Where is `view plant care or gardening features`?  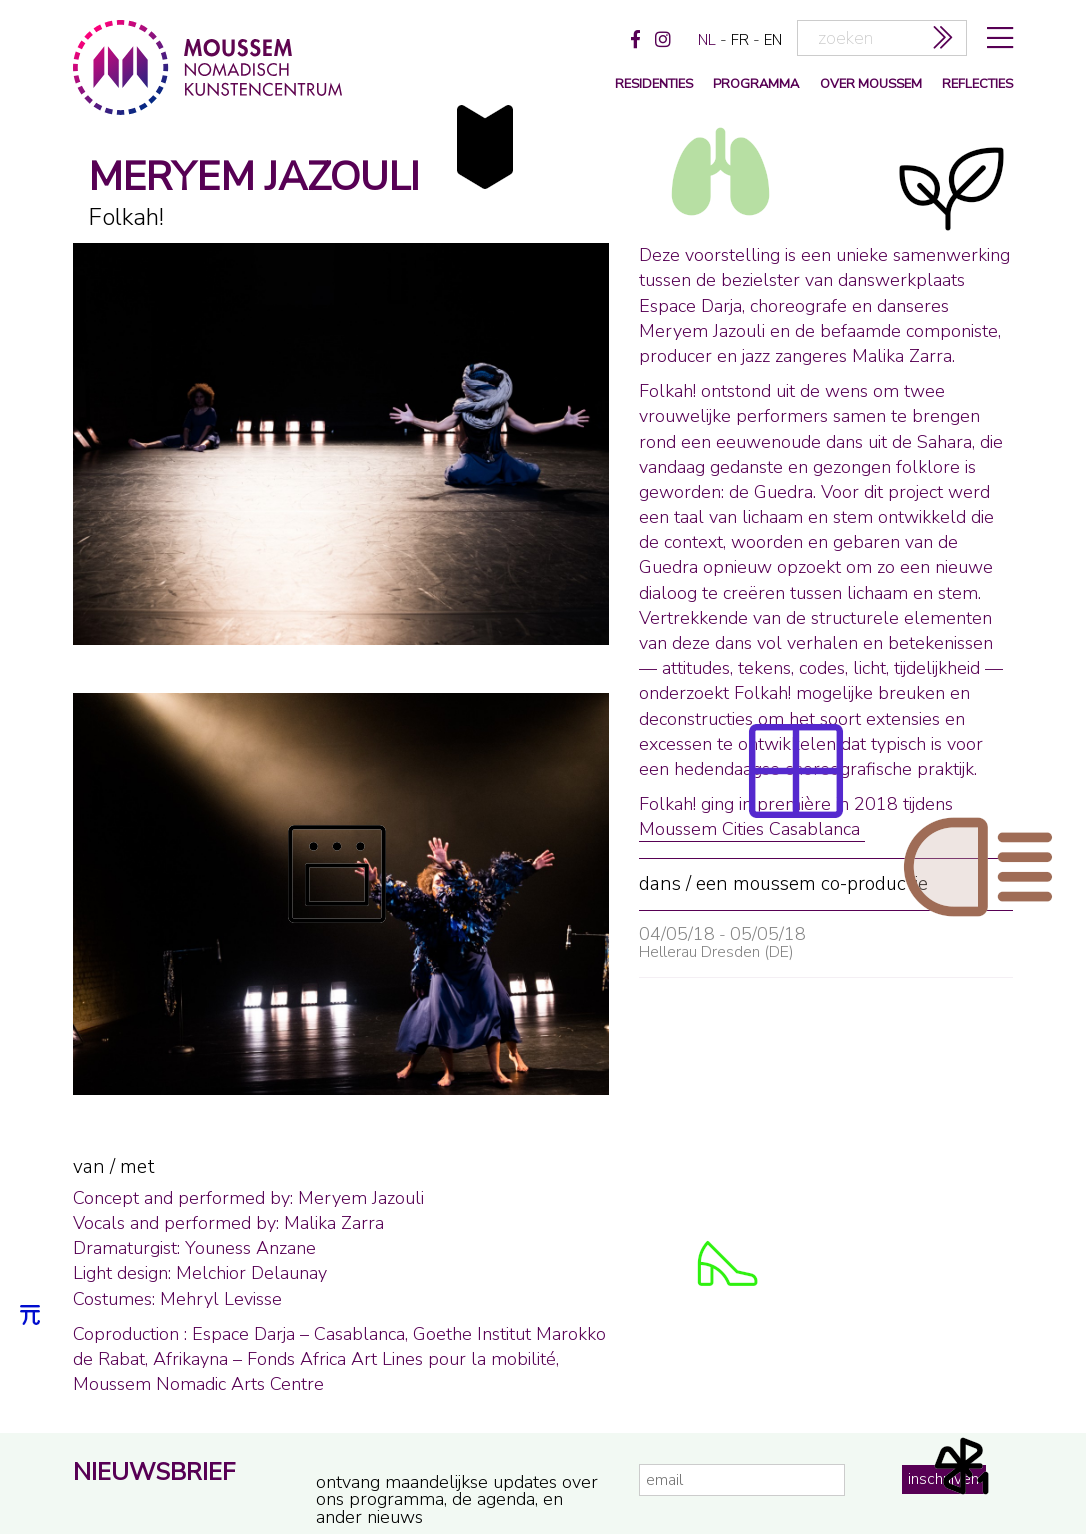
view plant care or gardening features is located at coordinates (951, 185).